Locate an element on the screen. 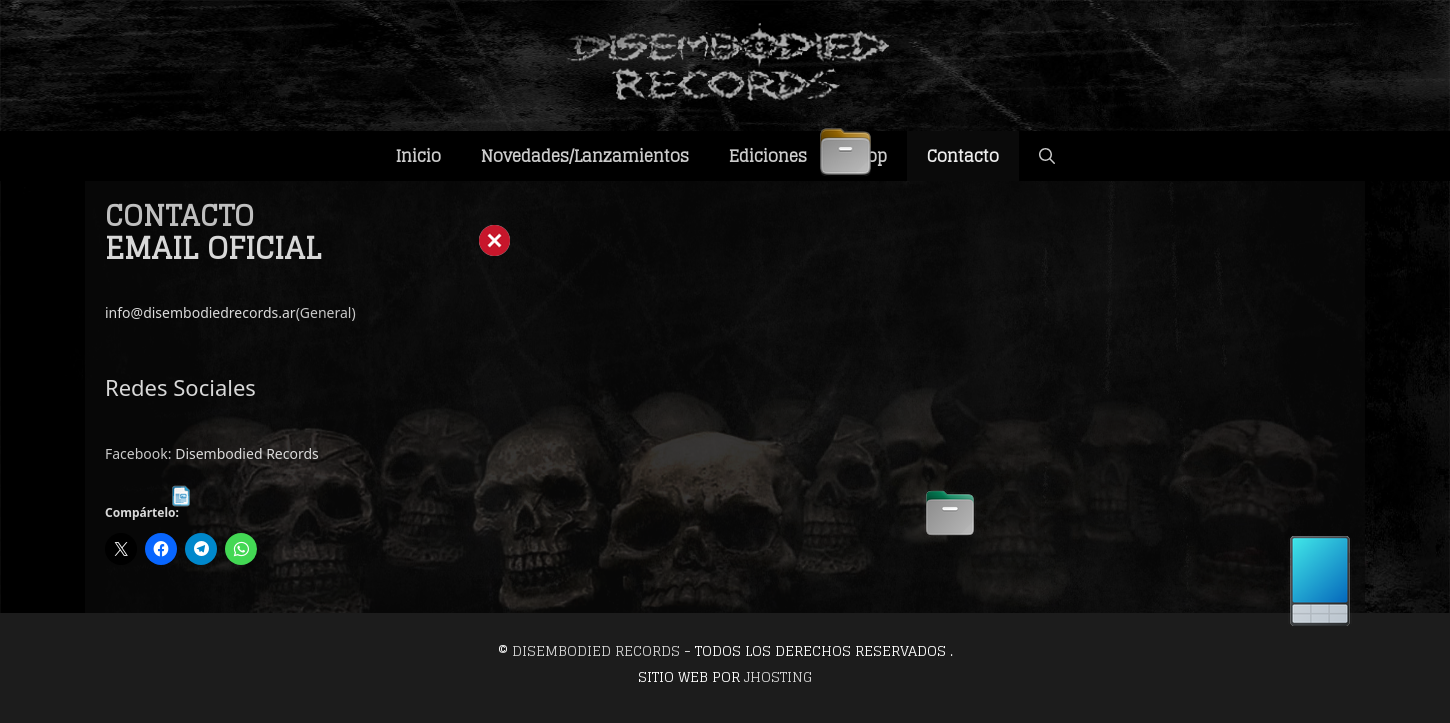 This screenshot has width=1450, height=723. access mobile device settings is located at coordinates (1320, 581).